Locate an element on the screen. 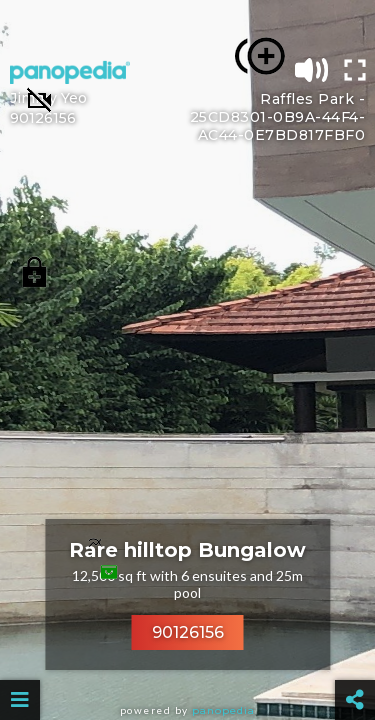 Image resolution: width=375 pixels, height=720 pixels. indicates enhanced or additional security protection is located at coordinates (34, 272).